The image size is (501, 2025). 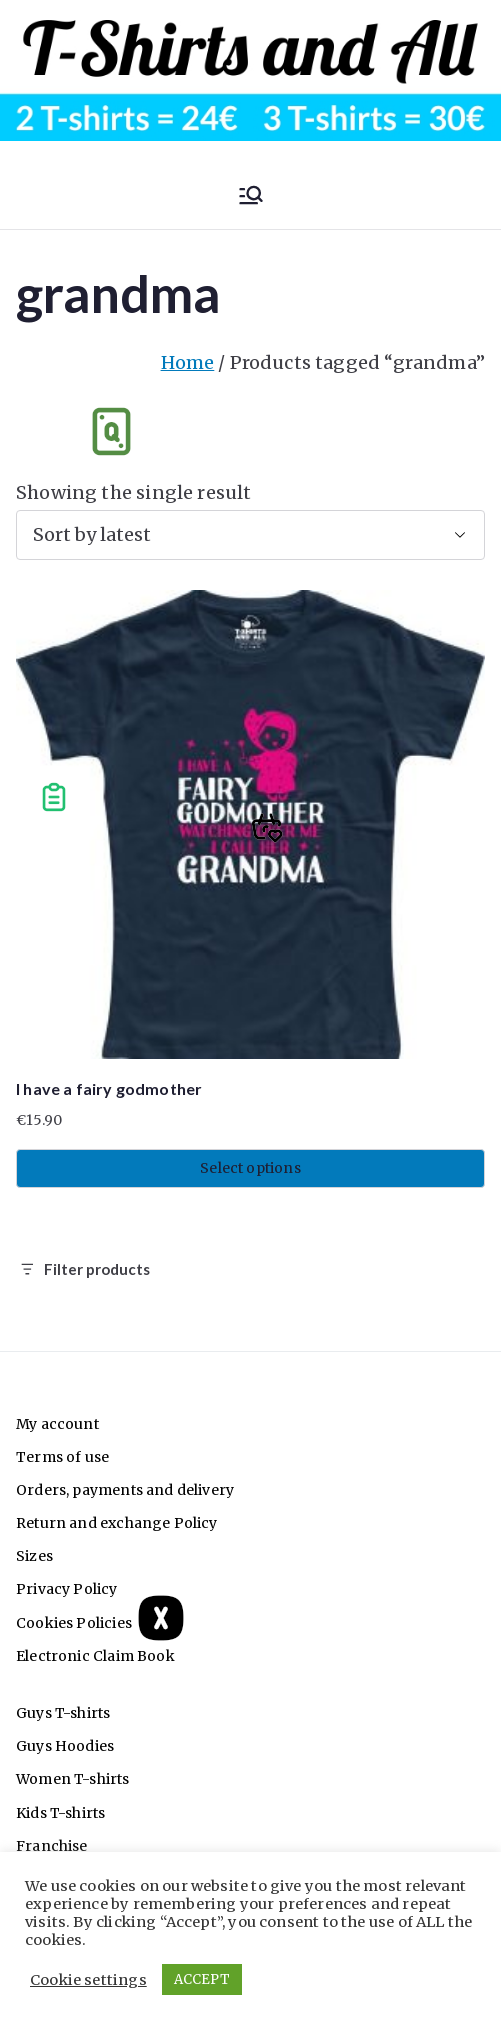 What do you see at coordinates (266, 826) in the screenshot?
I see `add item to favorites or wishlist` at bounding box center [266, 826].